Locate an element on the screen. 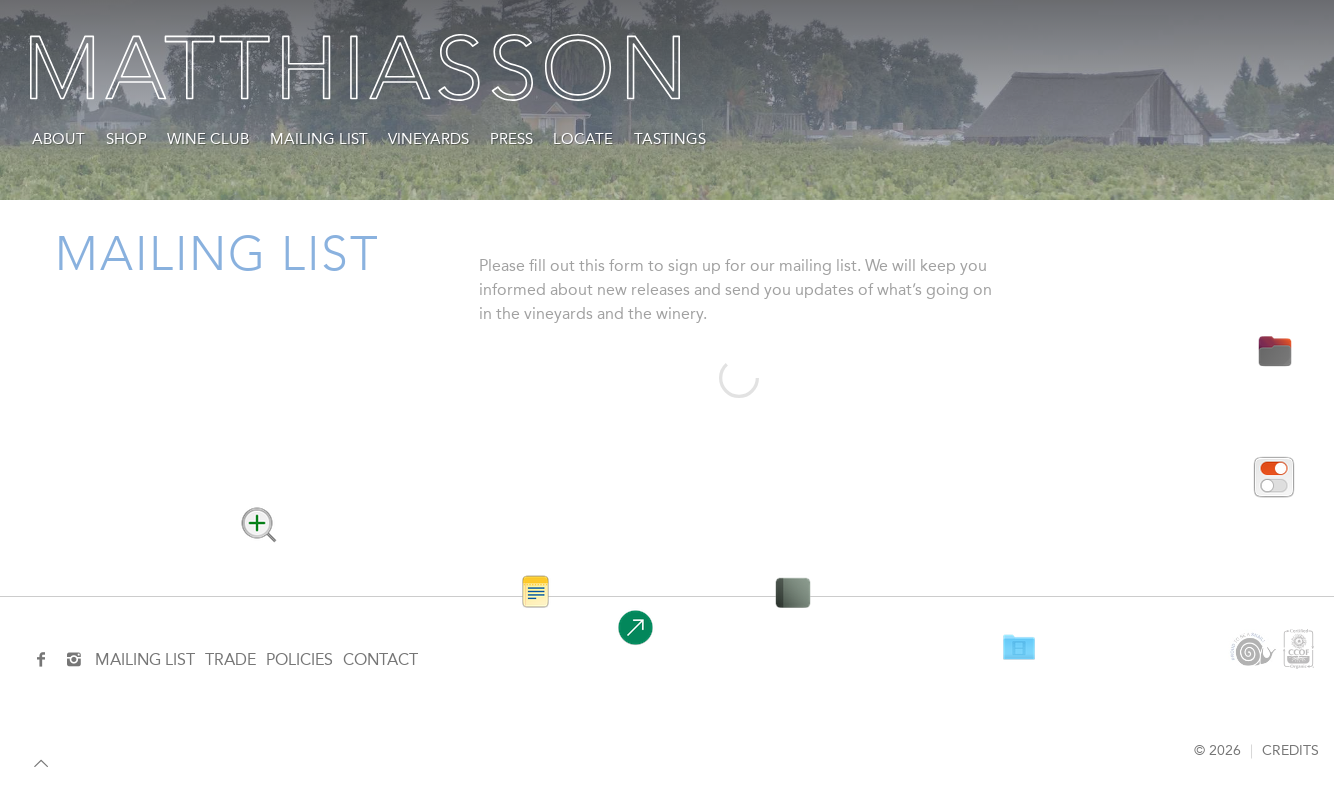 This screenshot has height=796, width=1334. view contents of an open folder is located at coordinates (1275, 351).